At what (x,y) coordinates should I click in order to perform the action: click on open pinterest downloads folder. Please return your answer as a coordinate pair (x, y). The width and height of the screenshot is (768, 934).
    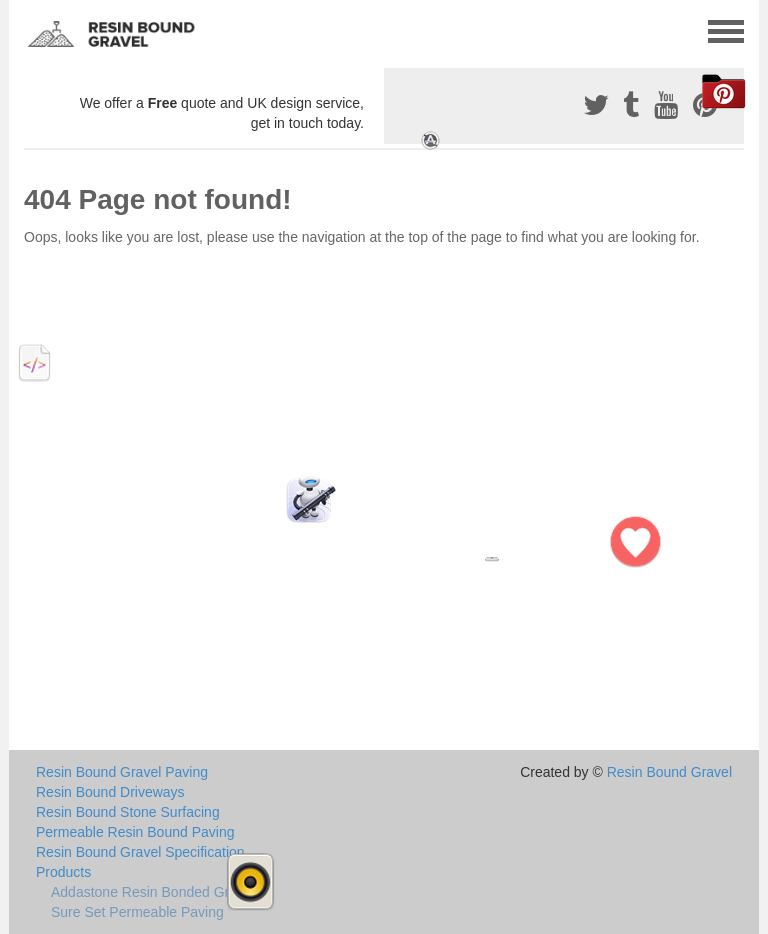
    Looking at the image, I should click on (723, 92).